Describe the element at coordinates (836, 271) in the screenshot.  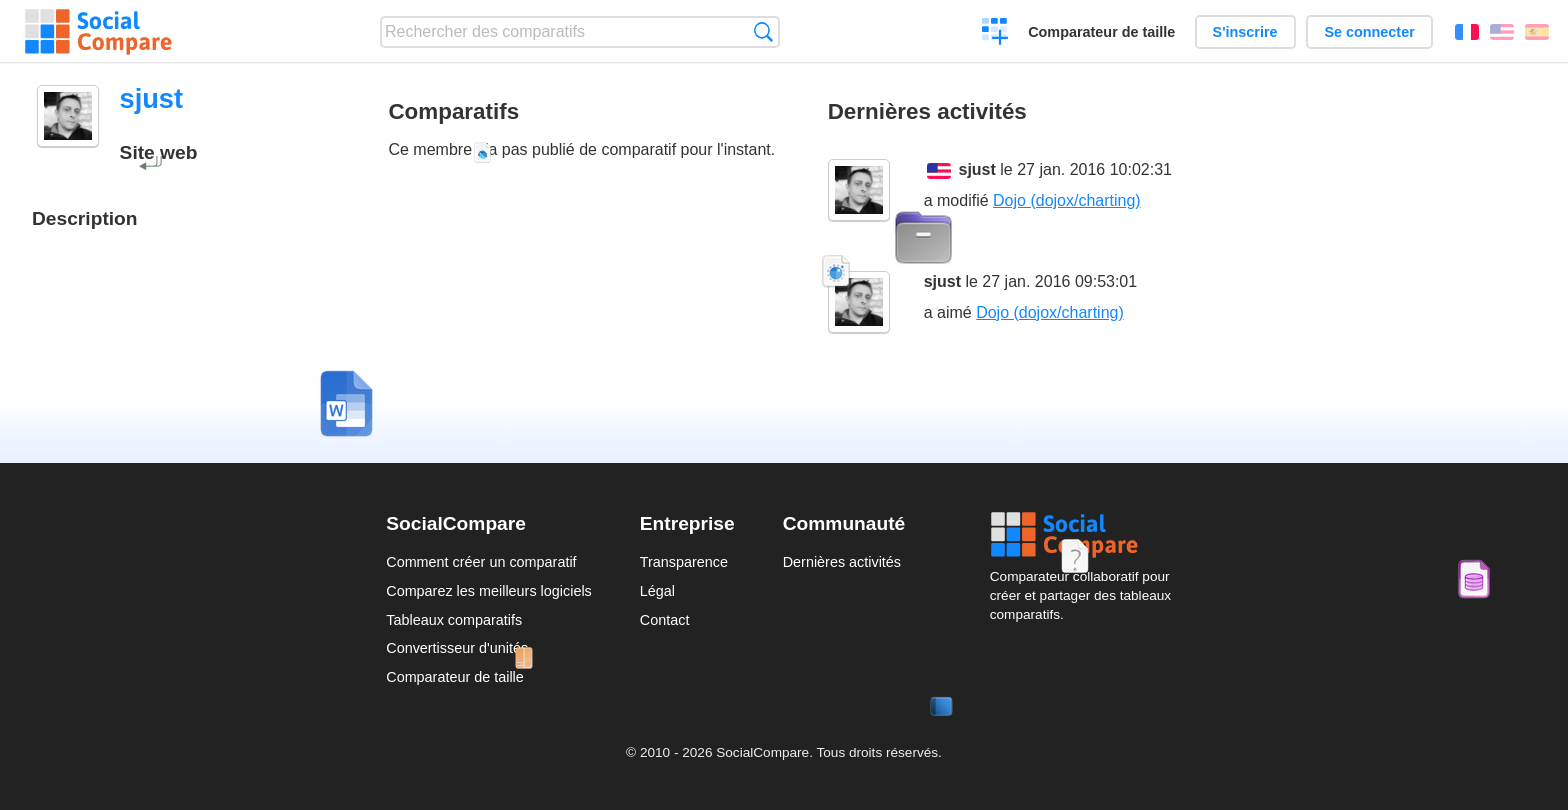
I see `lua script file indicator` at that location.